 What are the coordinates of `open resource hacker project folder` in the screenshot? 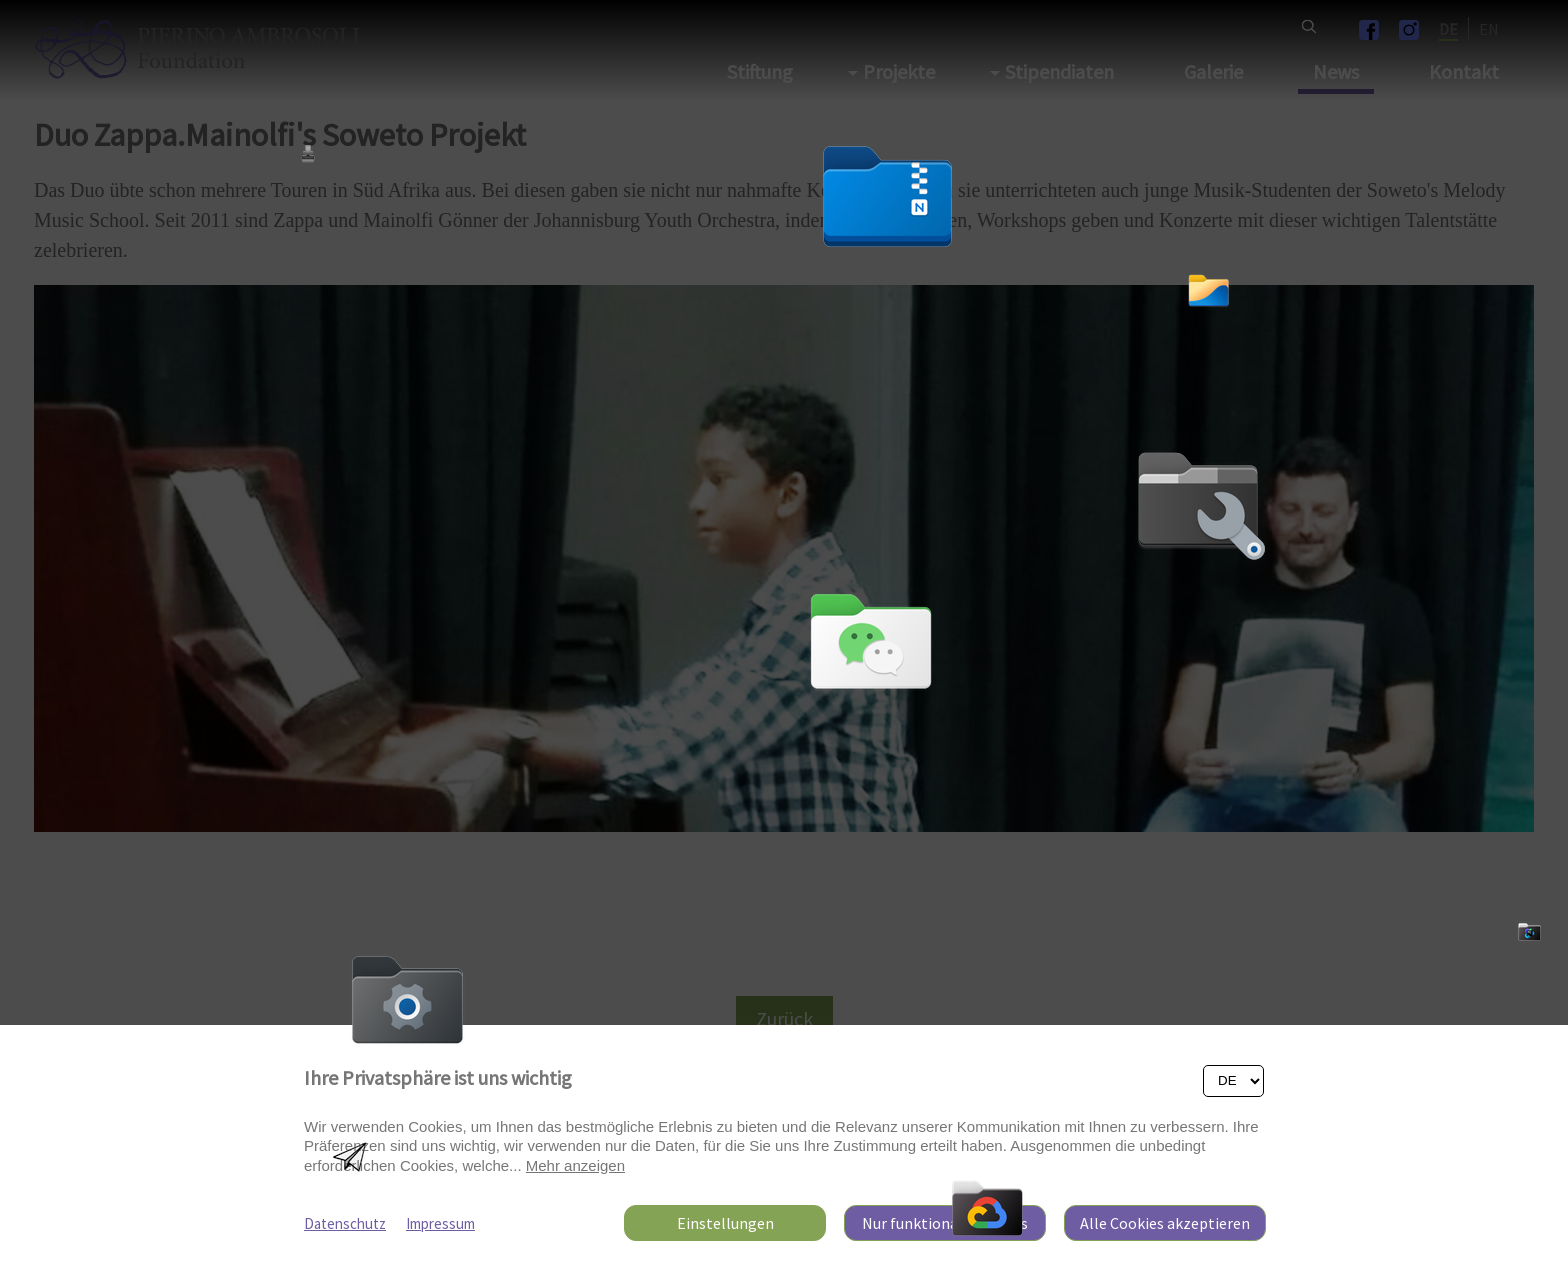 It's located at (1197, 502).